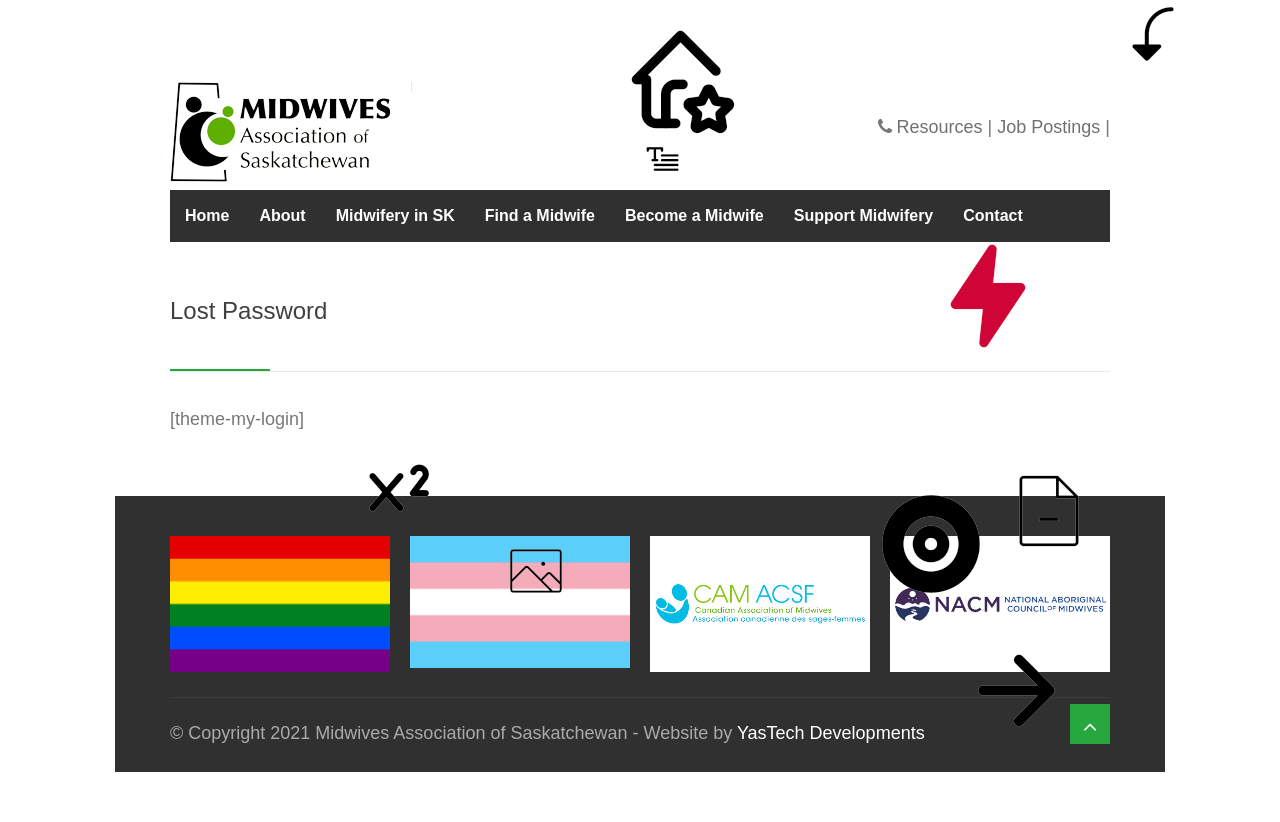  I want to click on play or access music library, so click(931, 544).